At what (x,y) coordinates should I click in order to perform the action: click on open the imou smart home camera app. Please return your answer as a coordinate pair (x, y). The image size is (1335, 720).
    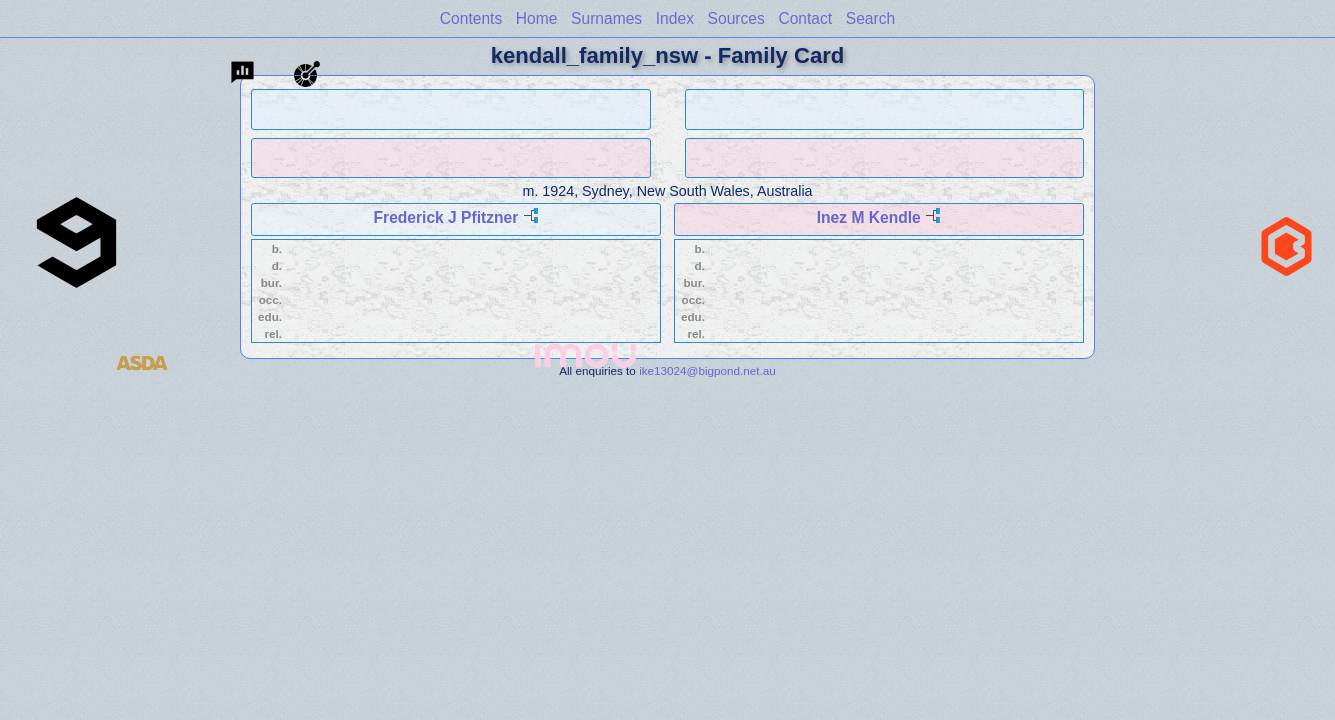
    Looking at the image, I should click on (585, 355).